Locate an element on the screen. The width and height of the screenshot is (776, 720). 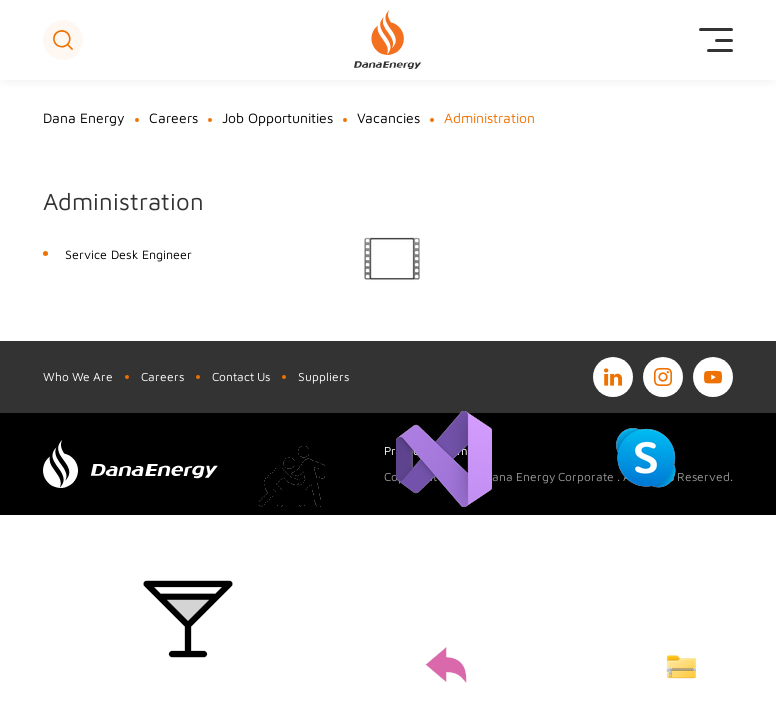
open skype app is located at coordinates (645, 457).